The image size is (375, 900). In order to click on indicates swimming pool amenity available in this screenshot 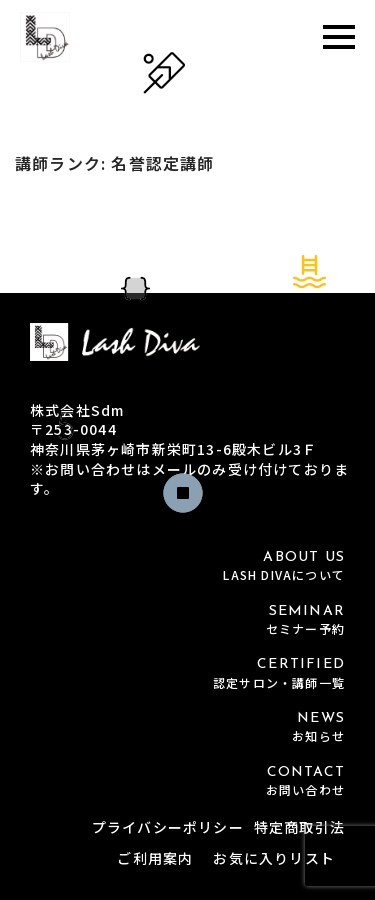, I will do `click(309, 271)`.